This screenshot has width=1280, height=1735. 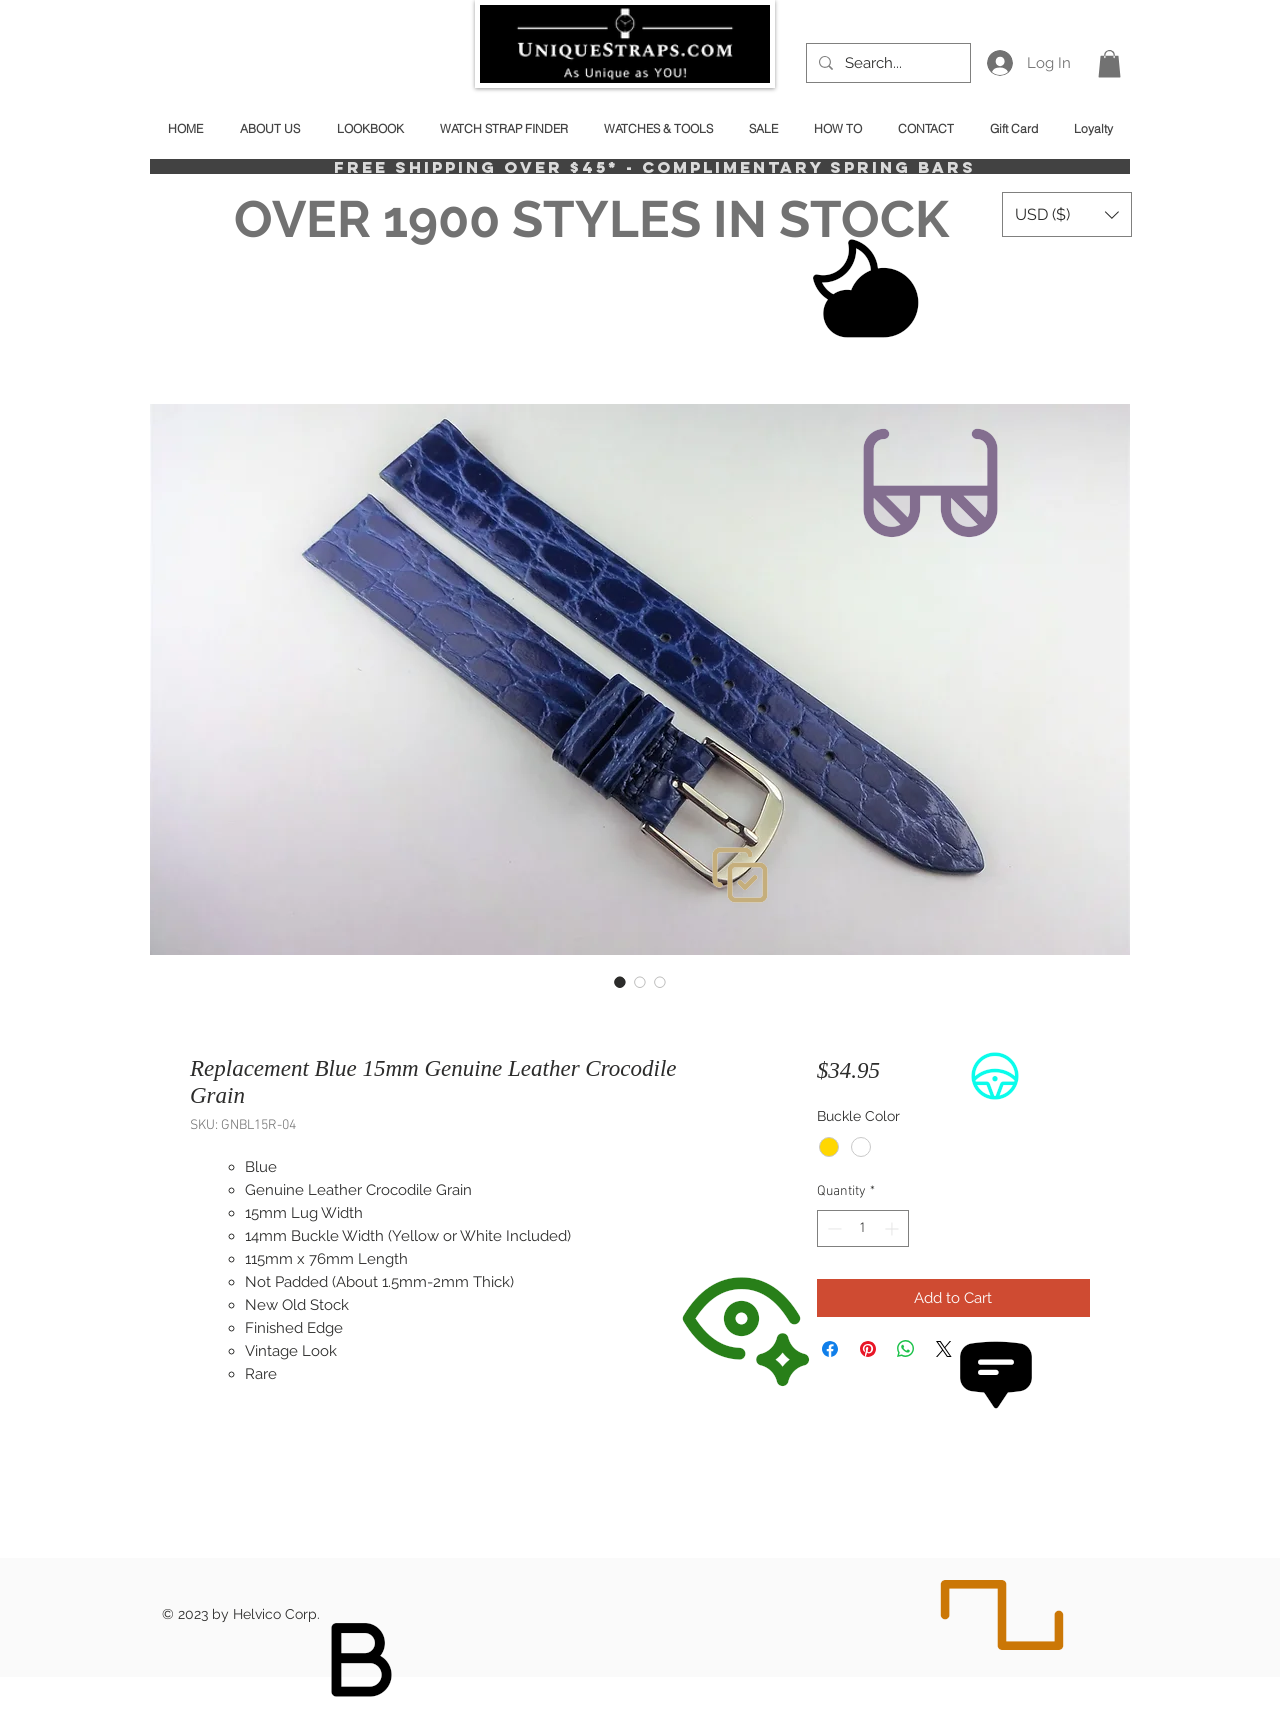 What do you see at coordinates (740, 875) in the screenshot?
I see `content copied to clipboard successfully` at bounding box center [740, 875].